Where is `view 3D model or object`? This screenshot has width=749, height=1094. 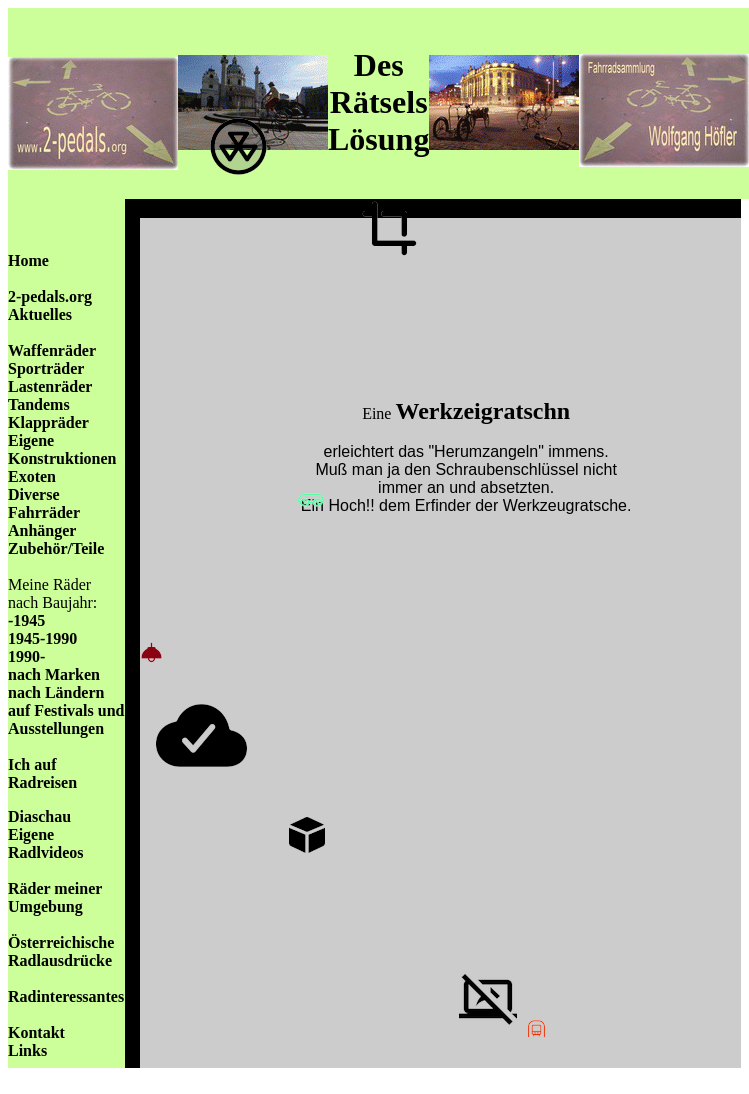 view 3D model or object is located at coordinates (307, 835).